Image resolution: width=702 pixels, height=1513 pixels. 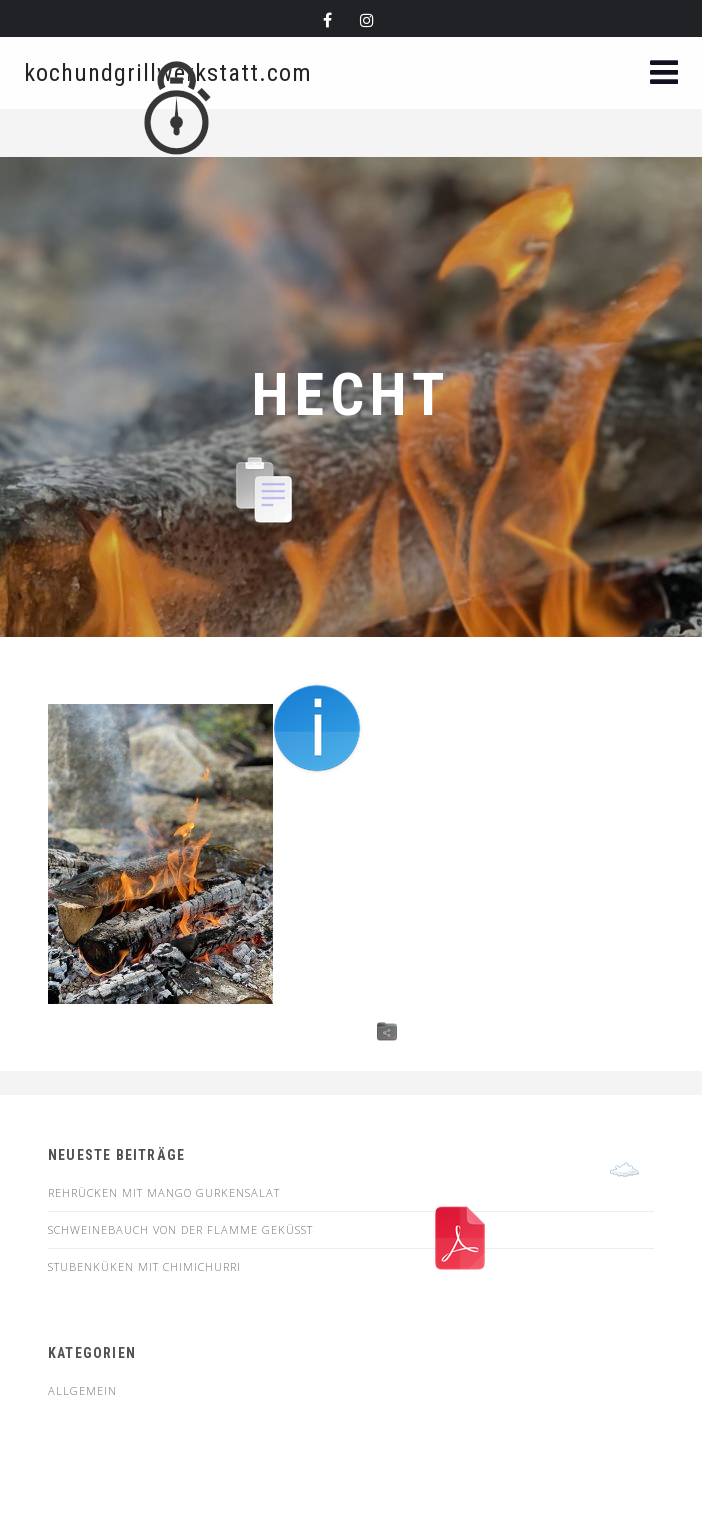 I want to click on indicates informational message or status, so click(x=317, y=728).